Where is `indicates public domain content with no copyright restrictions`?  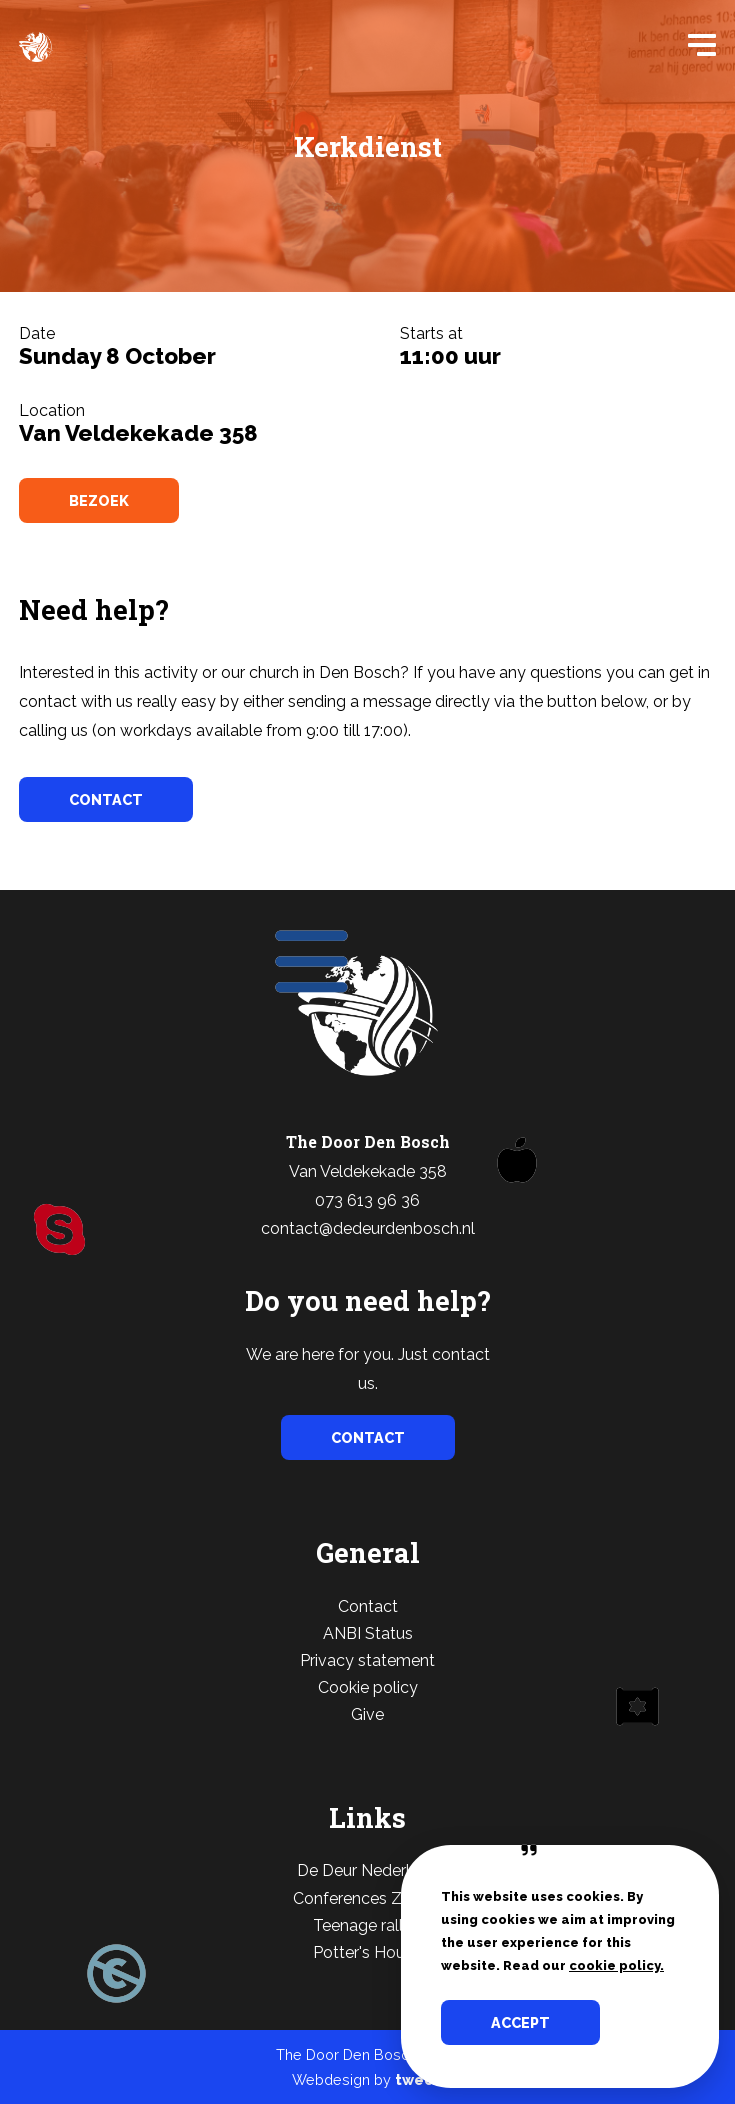
indicates public domain content with no copyright restrictions is located at coordinates (116, 1973).